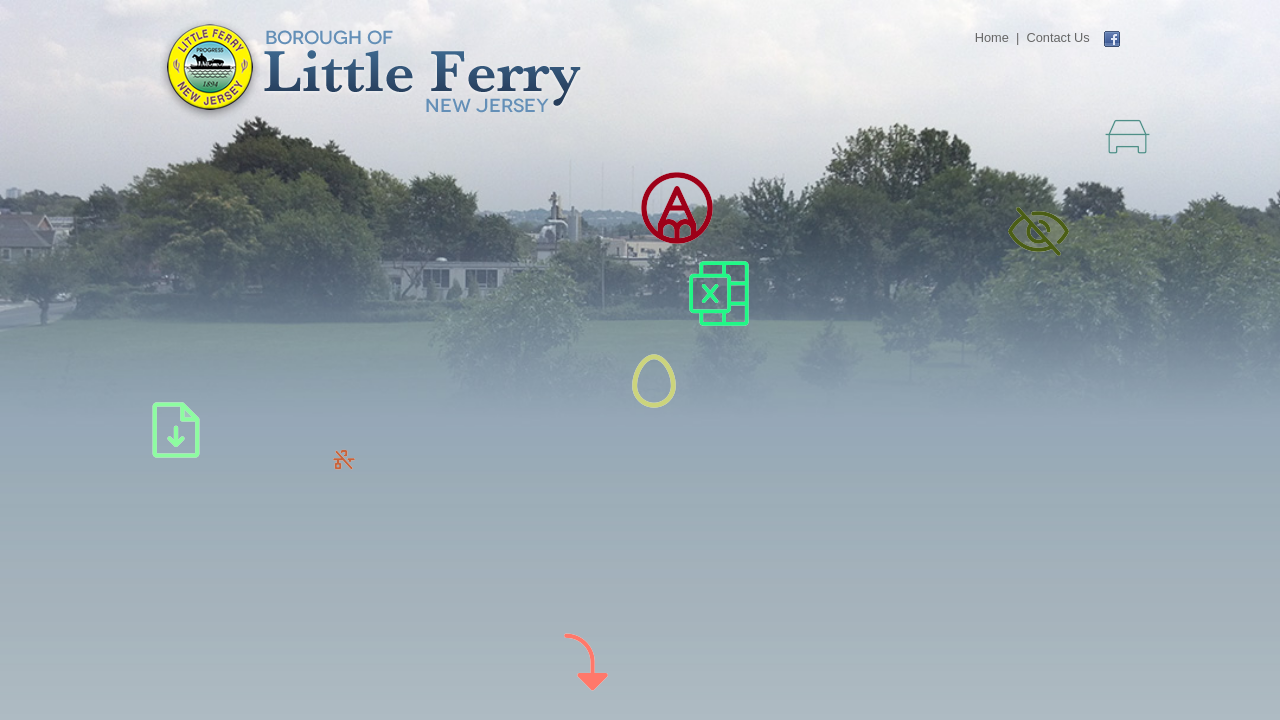 The height and width of the screenshot is (720, 1280). I want to click on indicates breakfast or food-related content, so click(654, 381).